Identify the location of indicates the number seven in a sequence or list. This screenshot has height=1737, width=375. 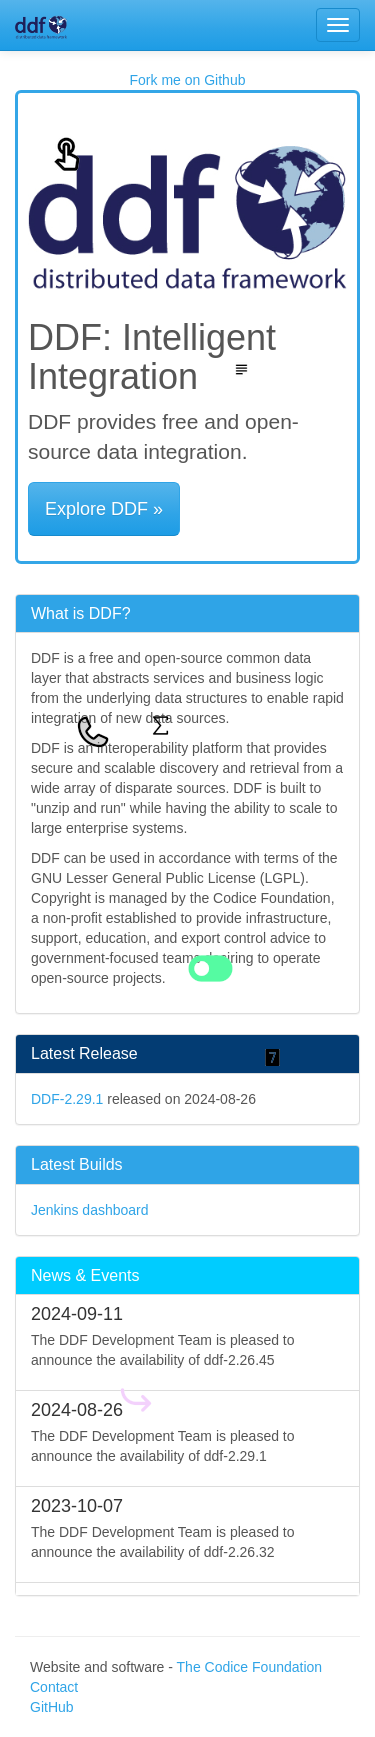
(272, 1057).